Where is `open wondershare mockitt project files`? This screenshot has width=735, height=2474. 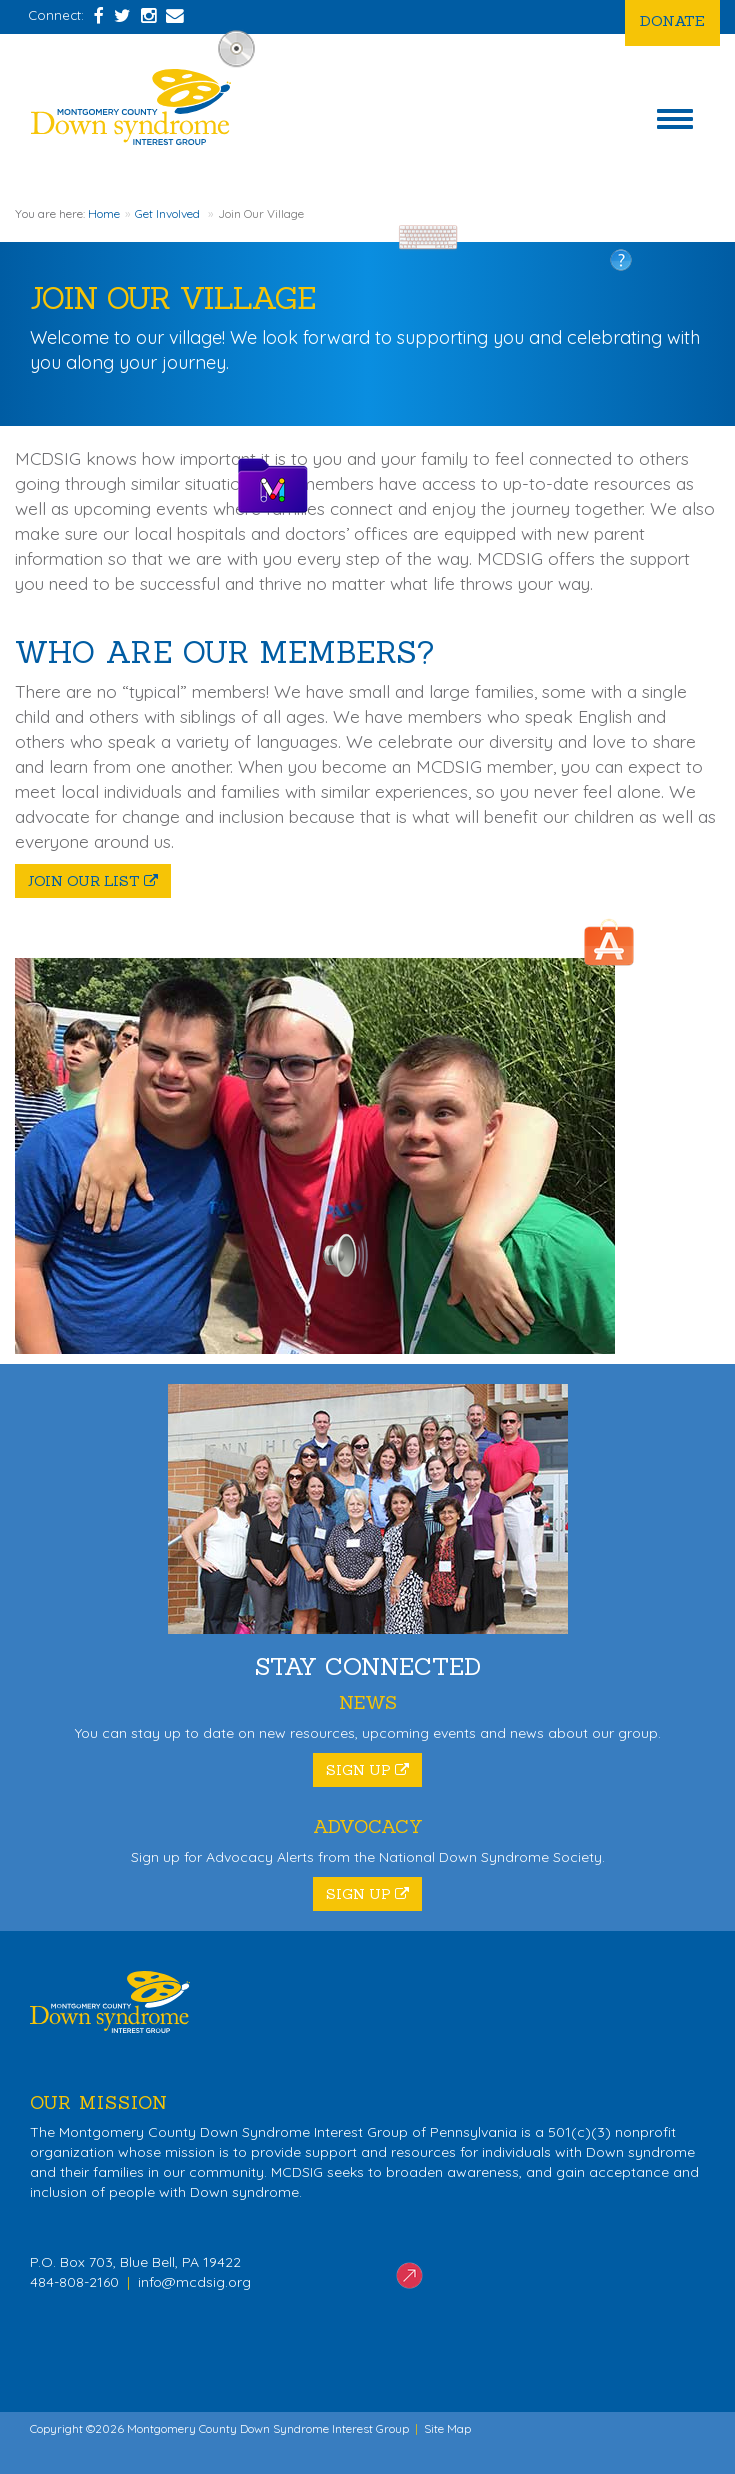
open wondershare mockitt project files is located at coordinates (272, 487).